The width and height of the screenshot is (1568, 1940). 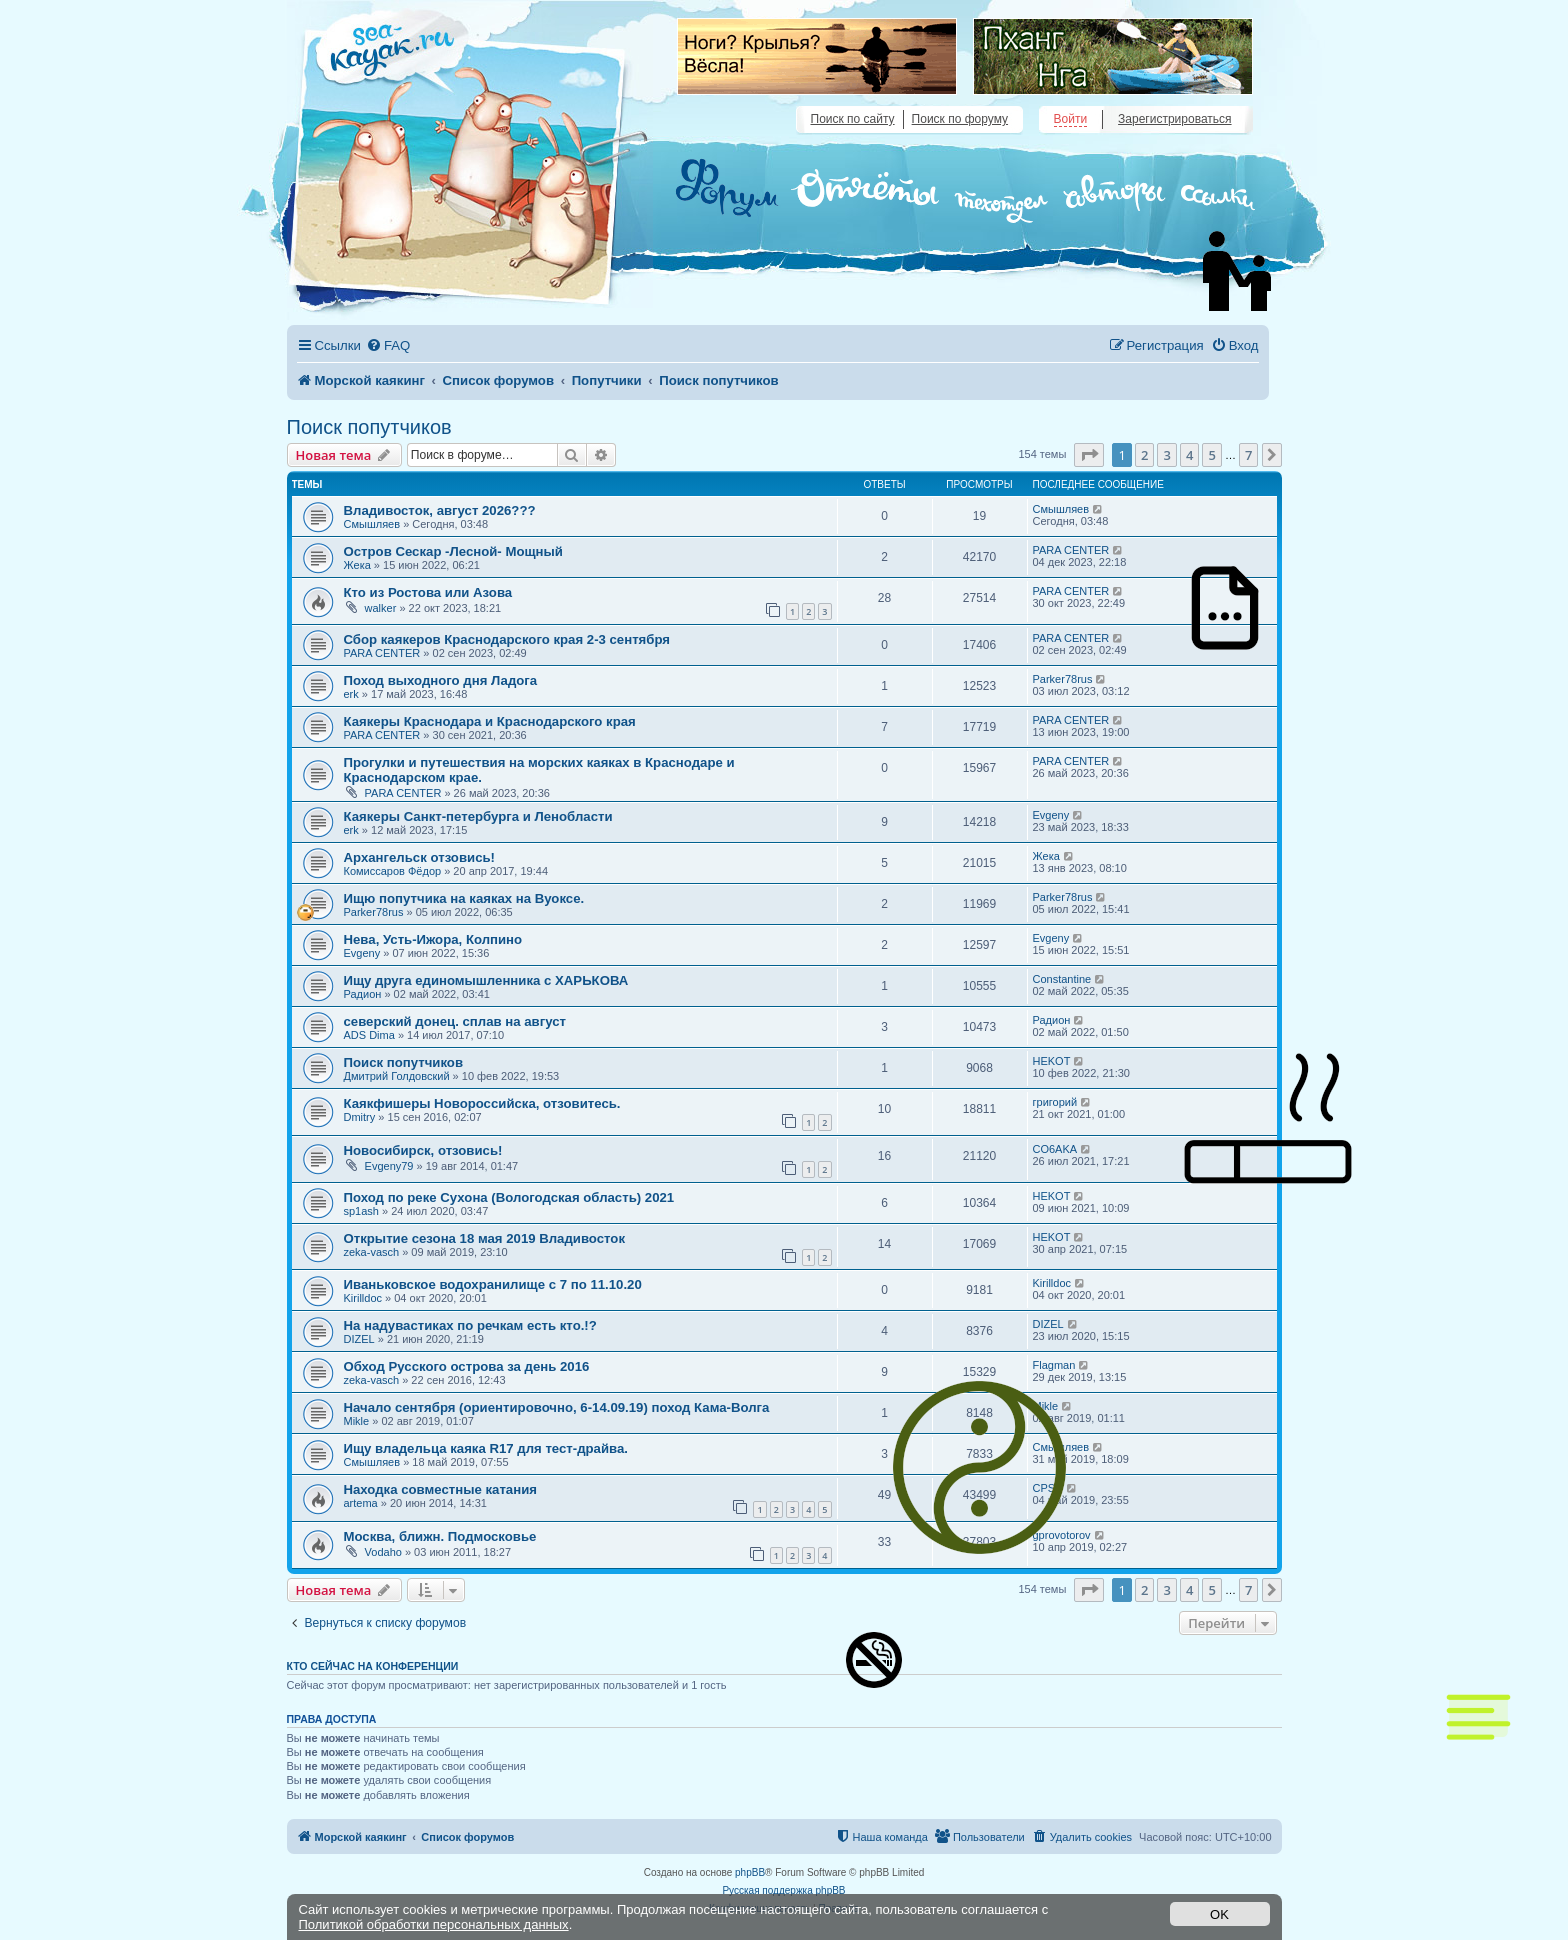 What do you see at coordinates (979, 1467) in the screenshot?
I see `toggle balance or harmony mode` at bounding box center [979, 1467].